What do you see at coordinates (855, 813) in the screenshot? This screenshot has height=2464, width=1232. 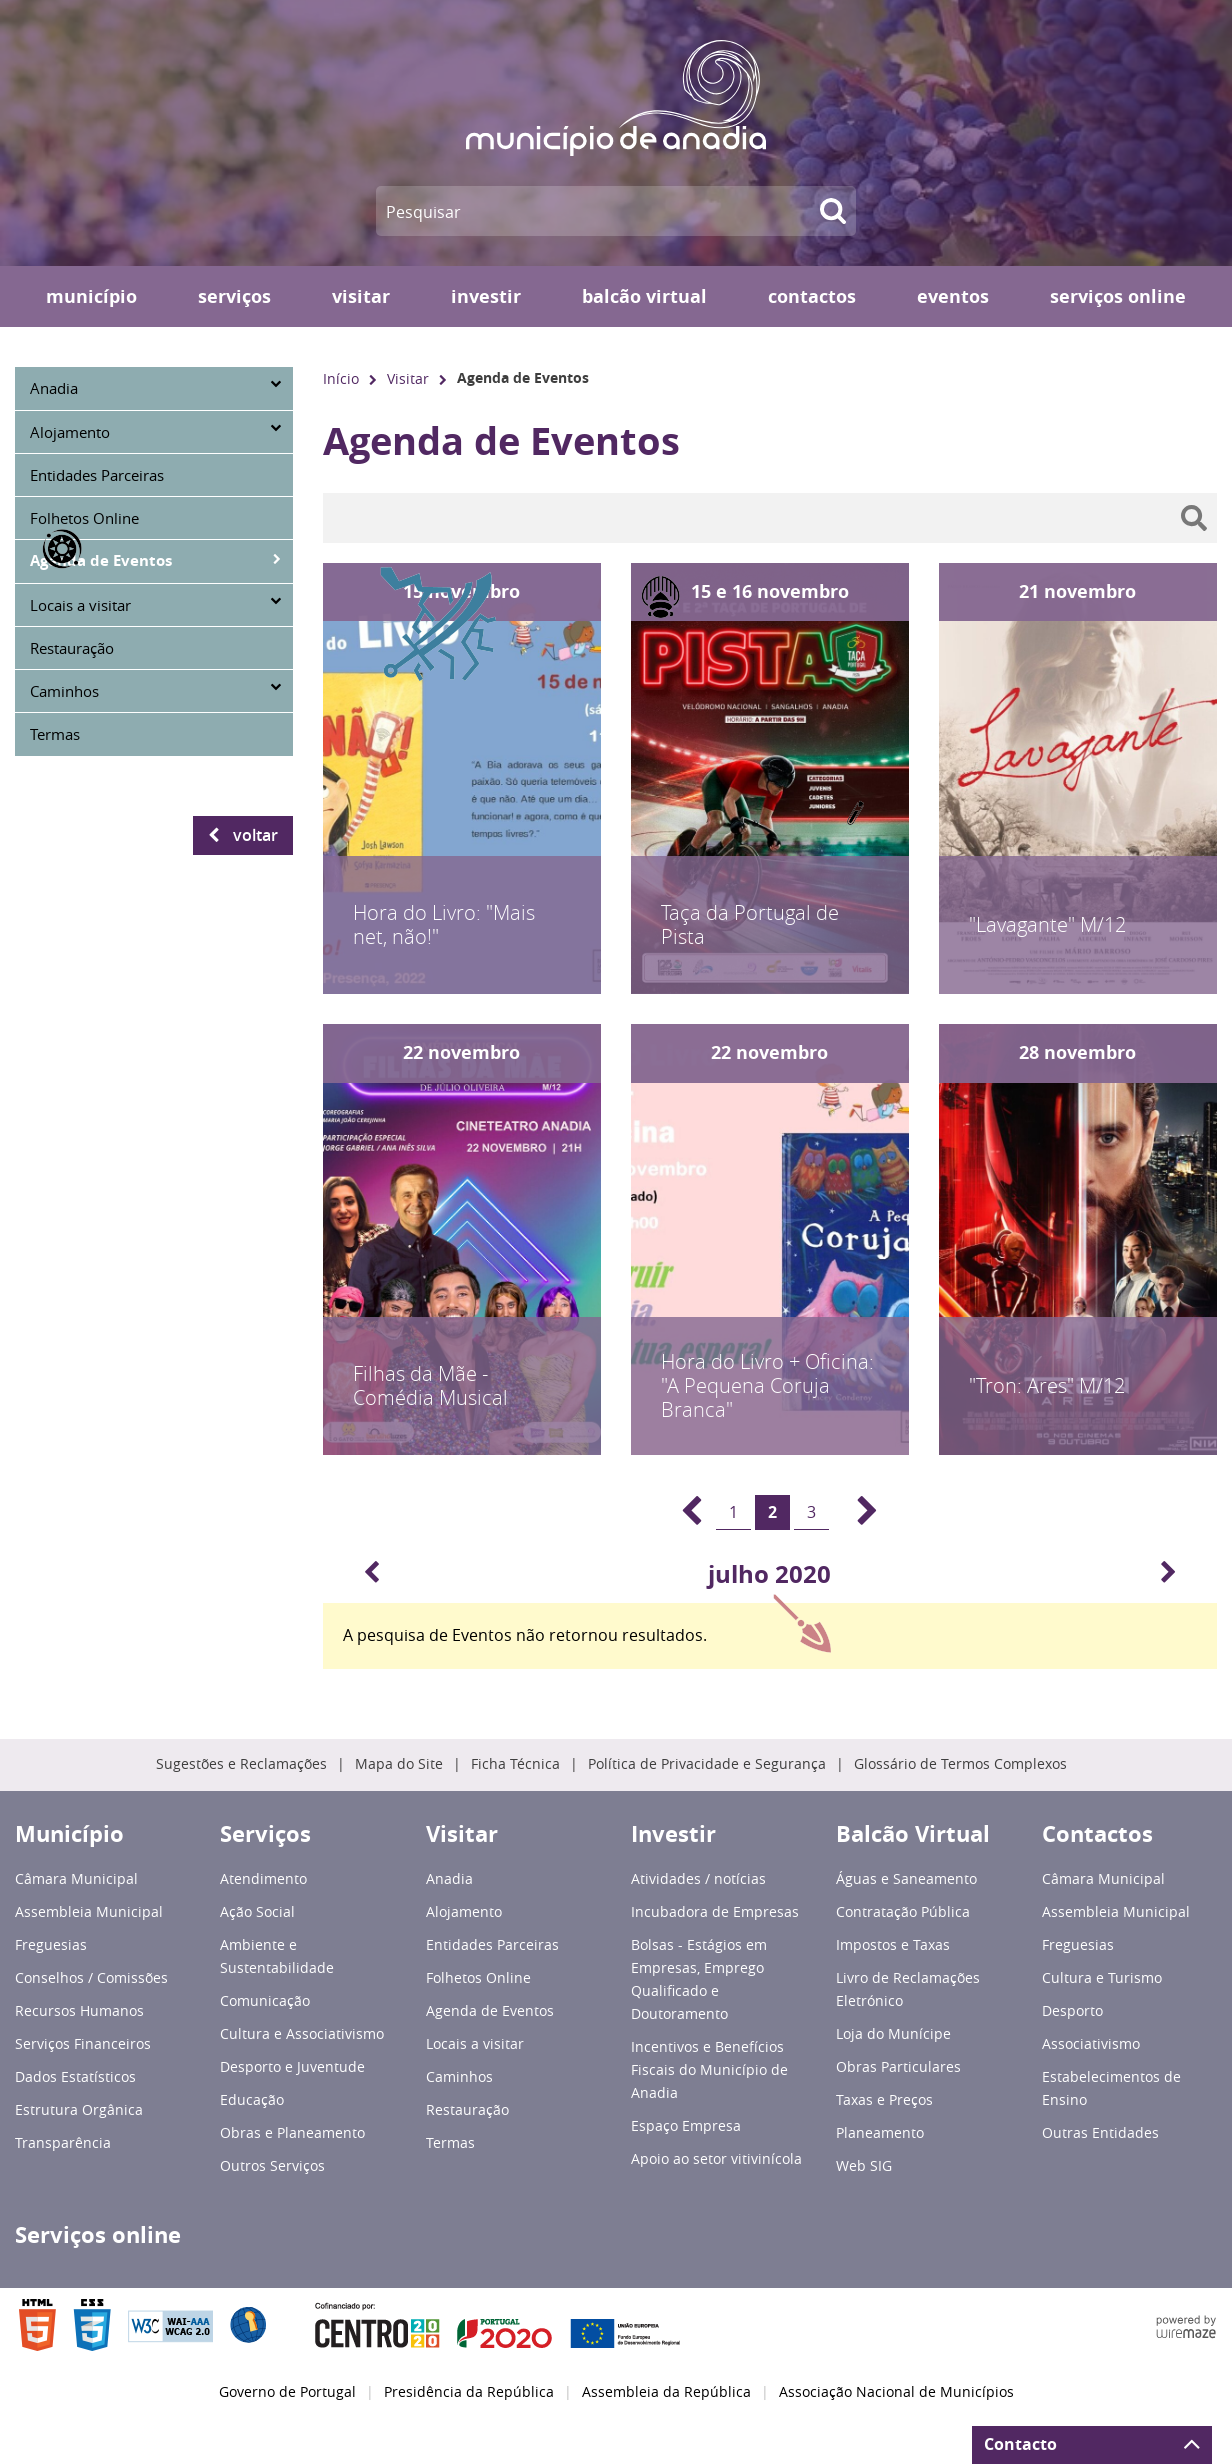 I see `collect or store a potion item` at bounding box center [855, 813].